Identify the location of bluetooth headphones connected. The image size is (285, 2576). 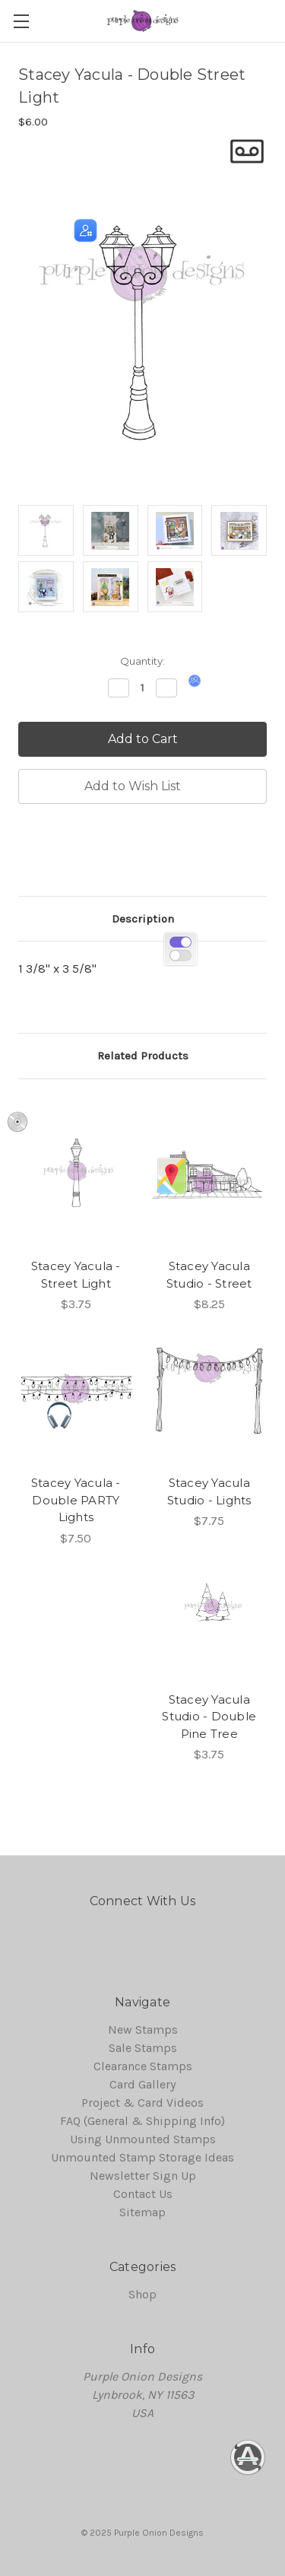
(59, 1415).